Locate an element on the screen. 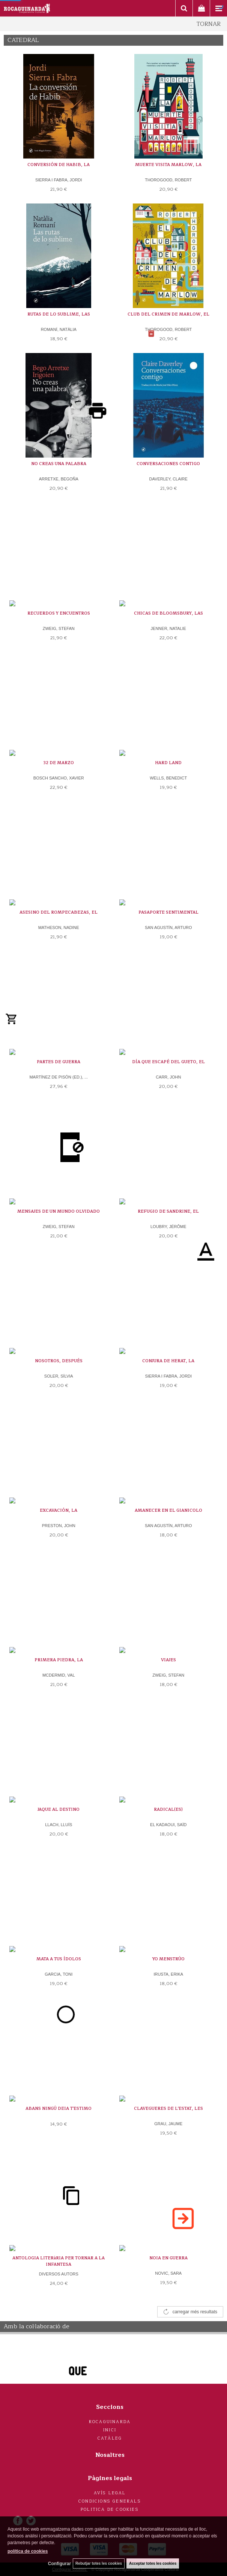  indicates an unselected or empty state is located at coordinates (66, 2014).